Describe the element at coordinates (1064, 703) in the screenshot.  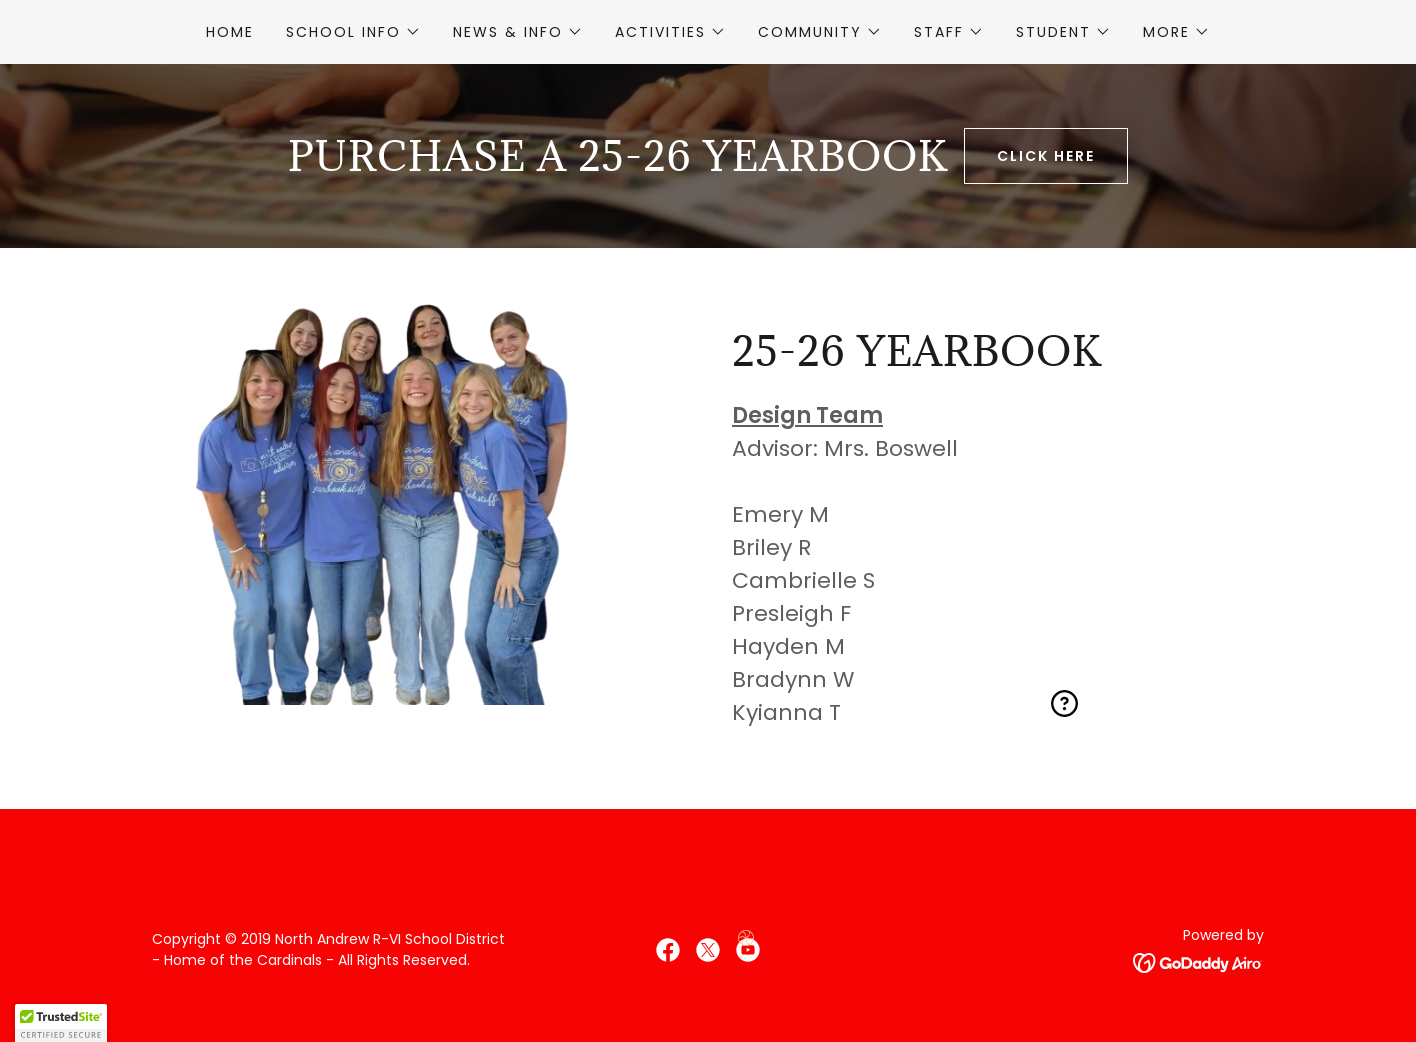
I see `access help or support` at that location.